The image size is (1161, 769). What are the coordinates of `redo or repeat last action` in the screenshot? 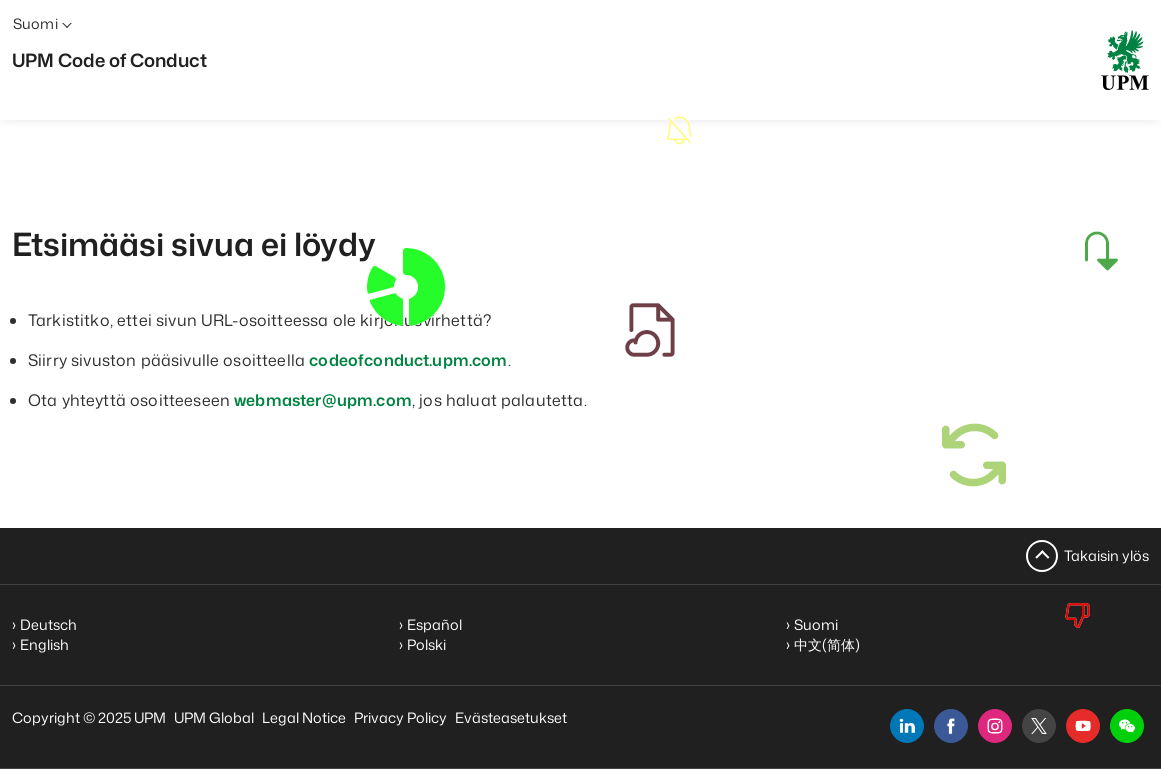 It's located at (1100, 251).